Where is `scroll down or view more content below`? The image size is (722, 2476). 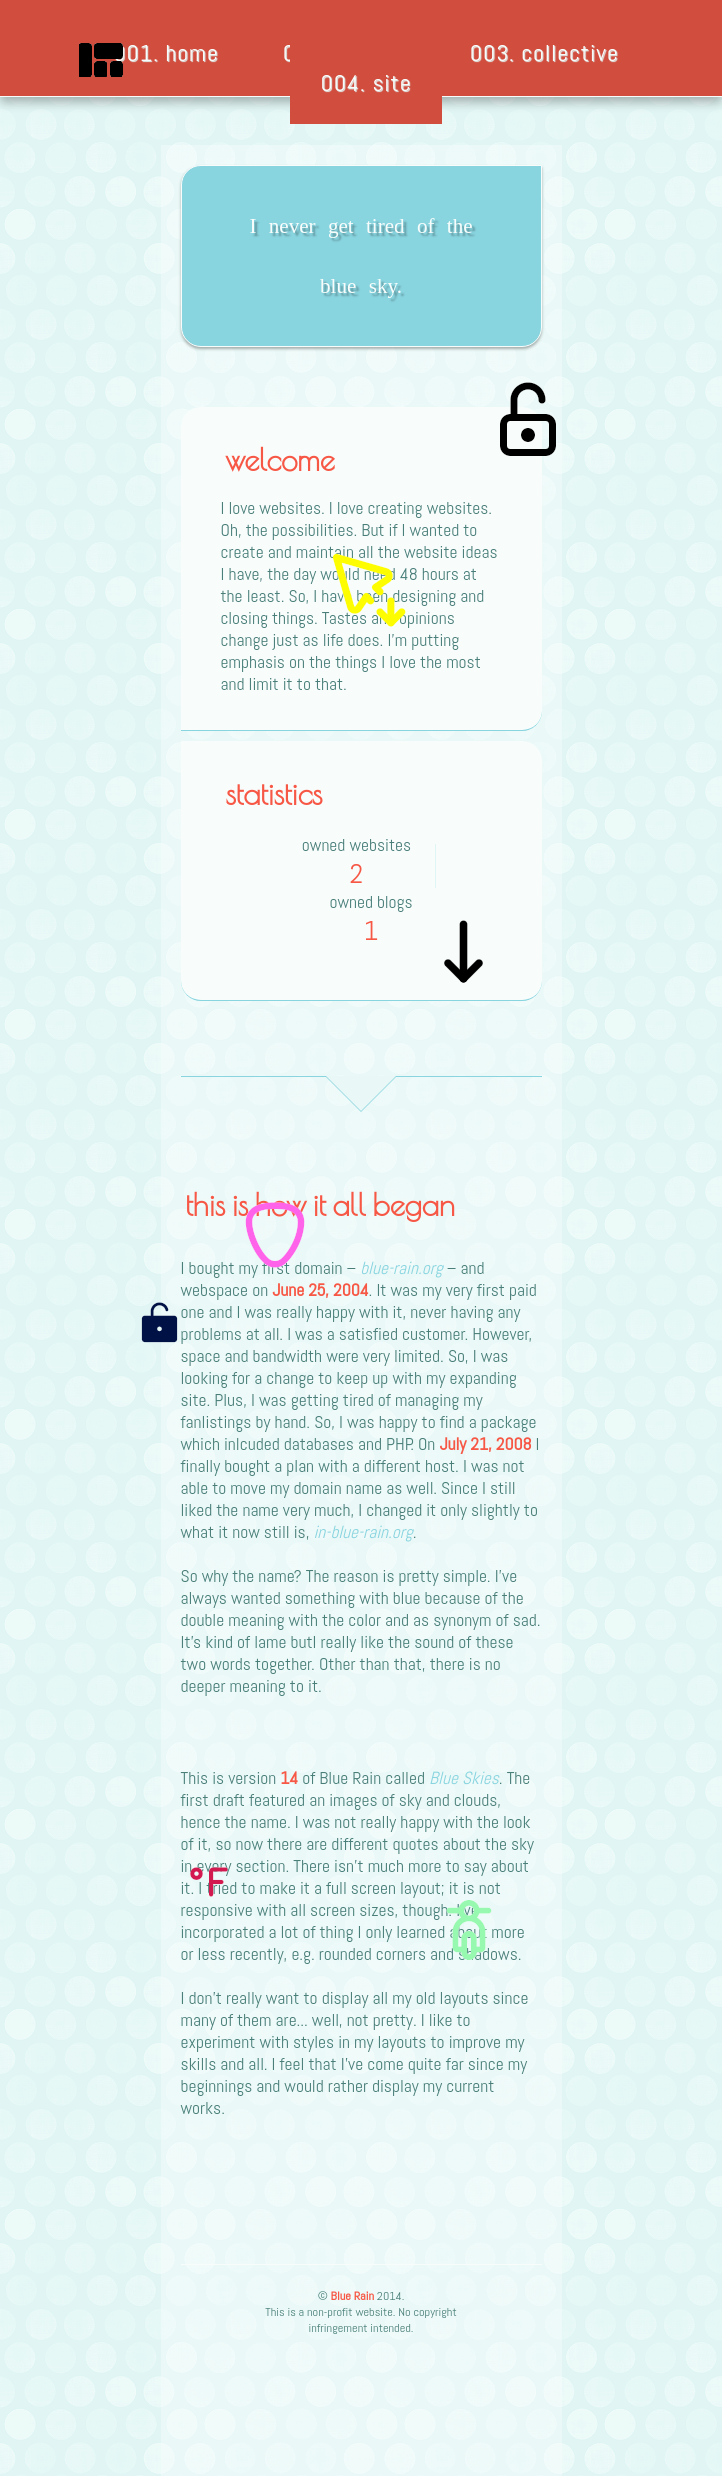 scroll down or view more content below is located at coordinates (463, 951).